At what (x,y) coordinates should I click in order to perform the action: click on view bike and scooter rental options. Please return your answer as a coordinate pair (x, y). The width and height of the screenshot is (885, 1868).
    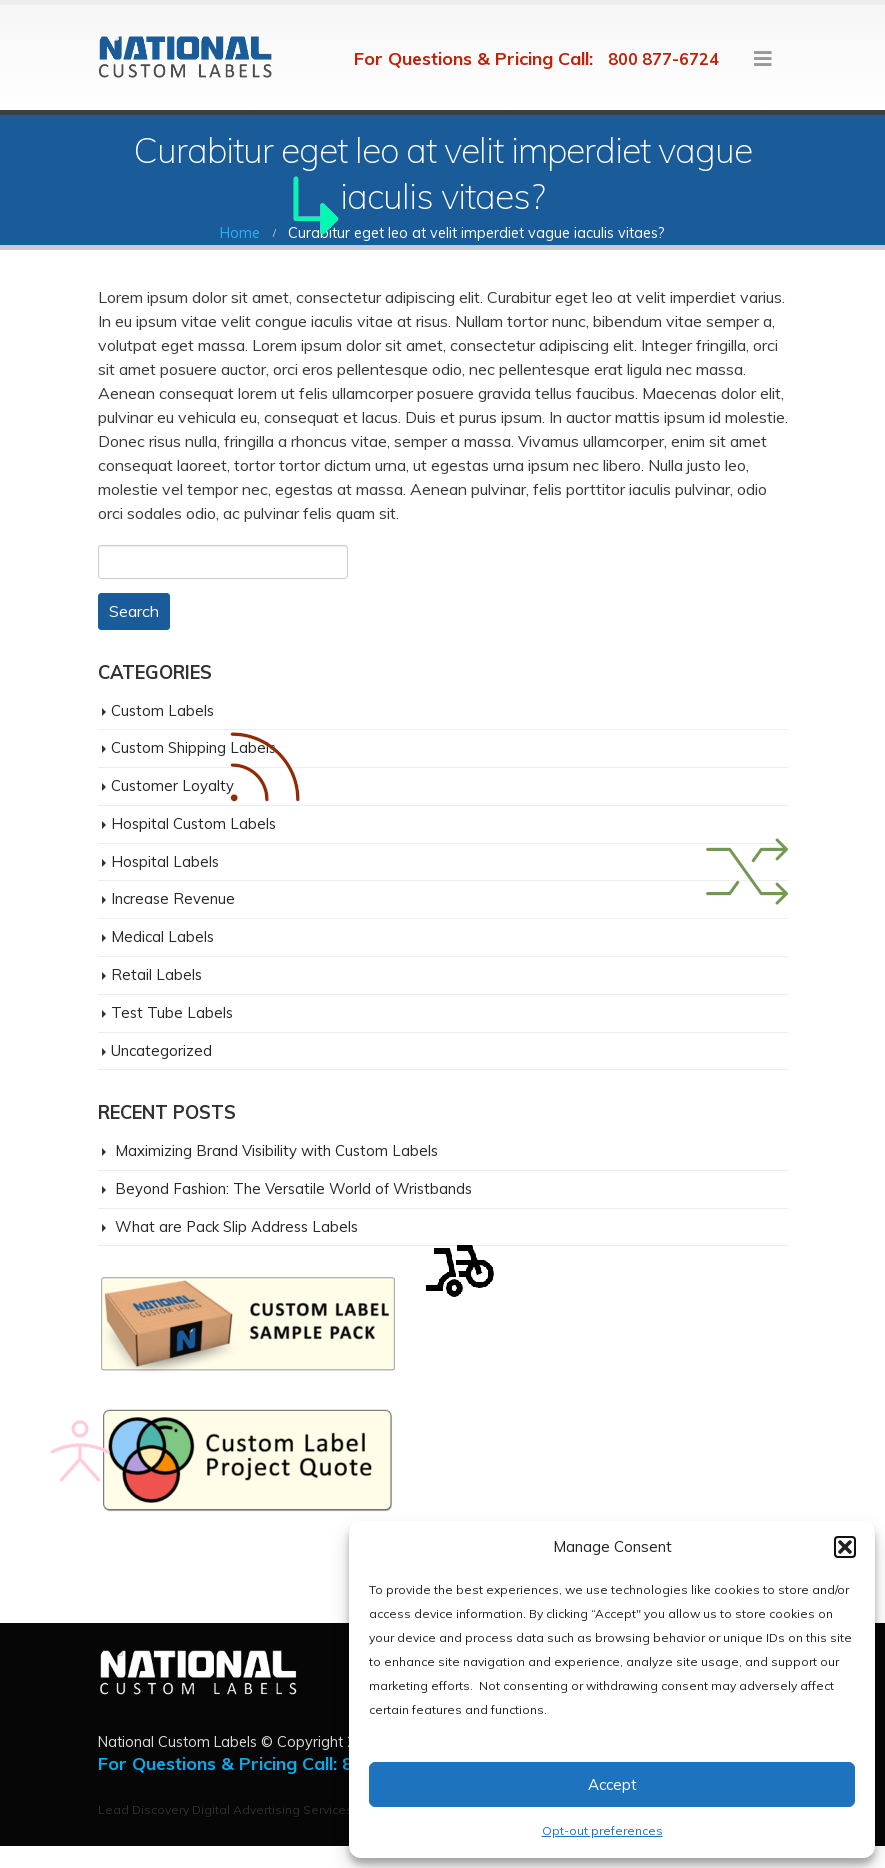
    Looking at the image, I should click on (460, 1271).